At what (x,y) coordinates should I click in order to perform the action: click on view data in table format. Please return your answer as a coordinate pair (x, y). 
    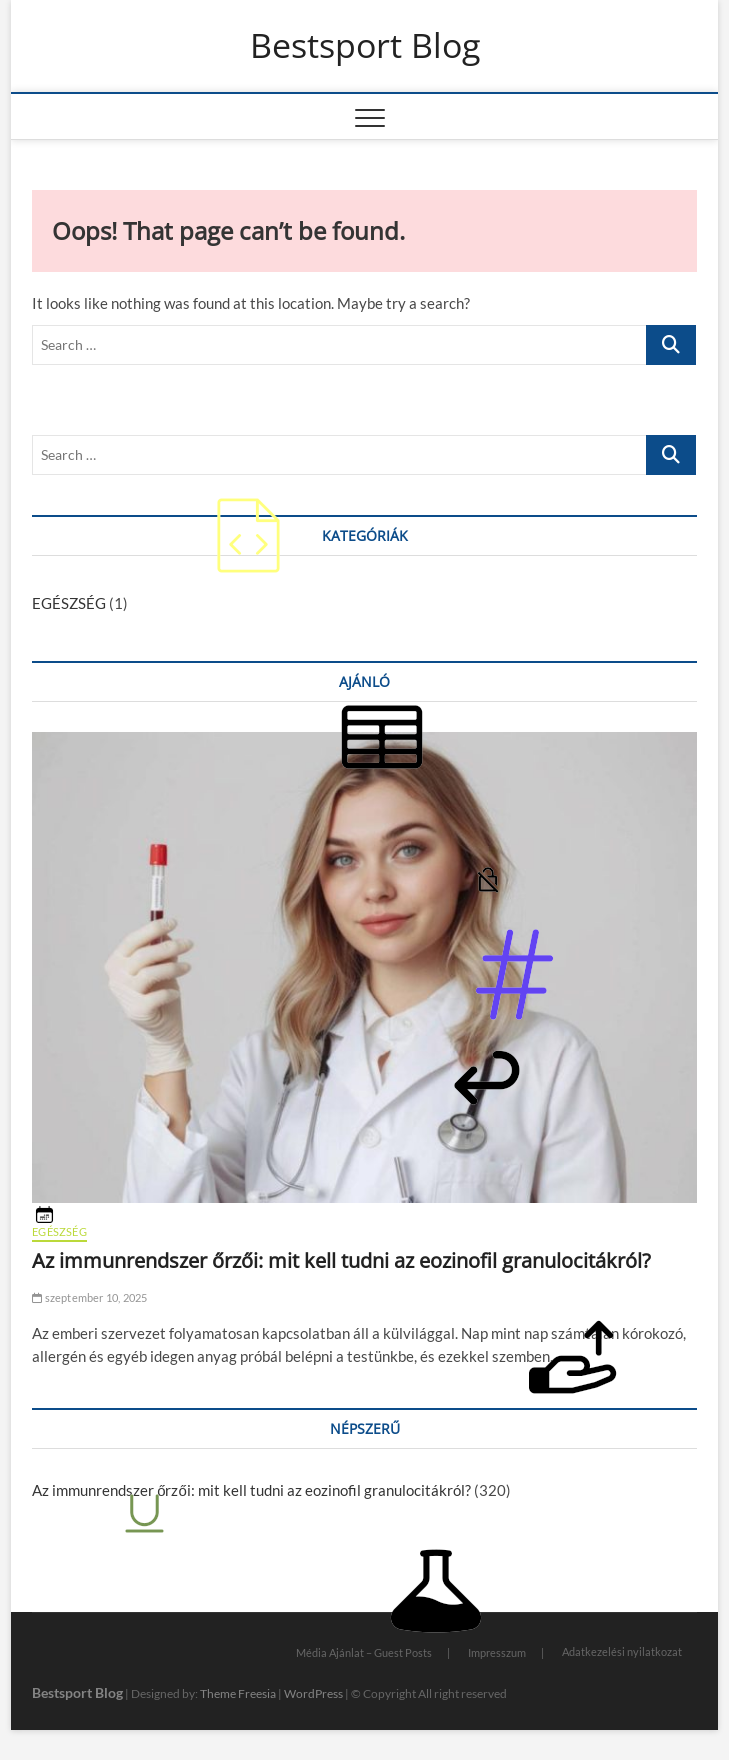
    Looking at the image, I should click on (382, 737).